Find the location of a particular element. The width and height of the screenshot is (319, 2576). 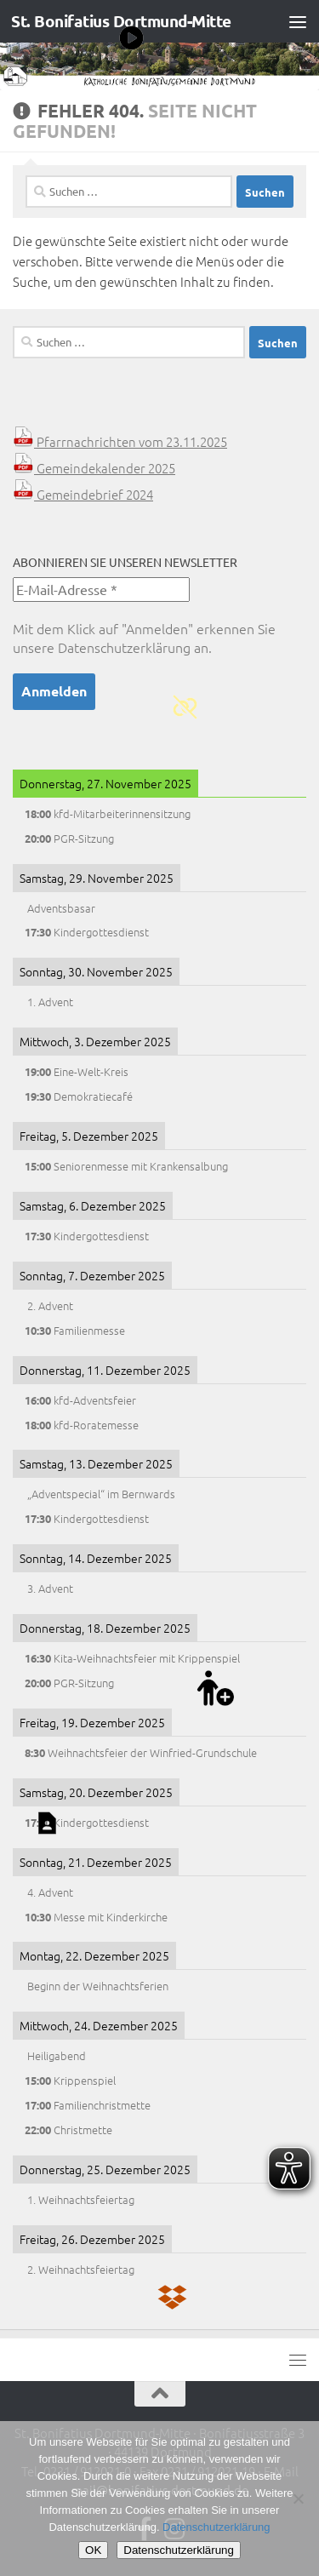

add a new user or contact is located at coordinates (214, 1688).